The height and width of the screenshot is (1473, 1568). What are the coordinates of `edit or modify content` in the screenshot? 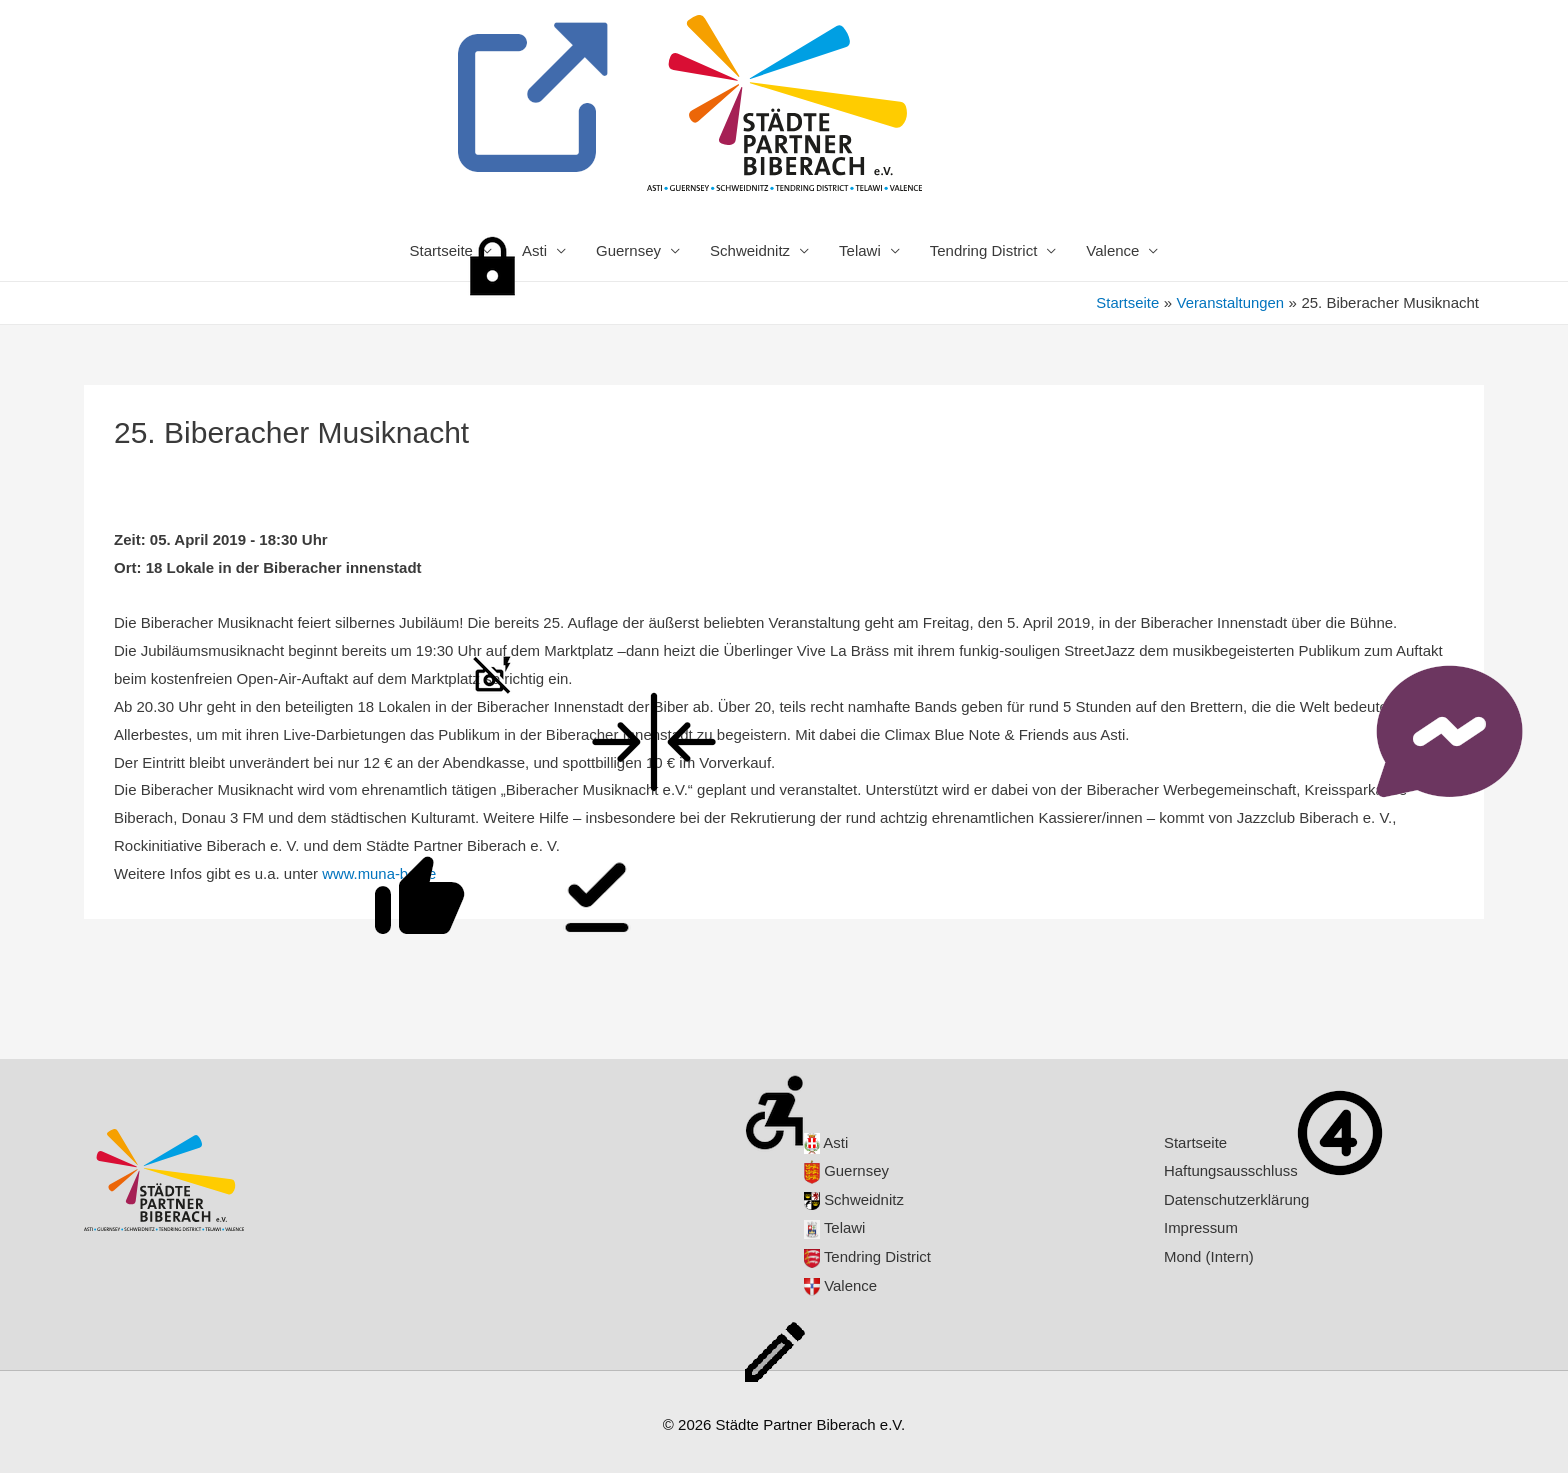 It's located at (775, 1352).